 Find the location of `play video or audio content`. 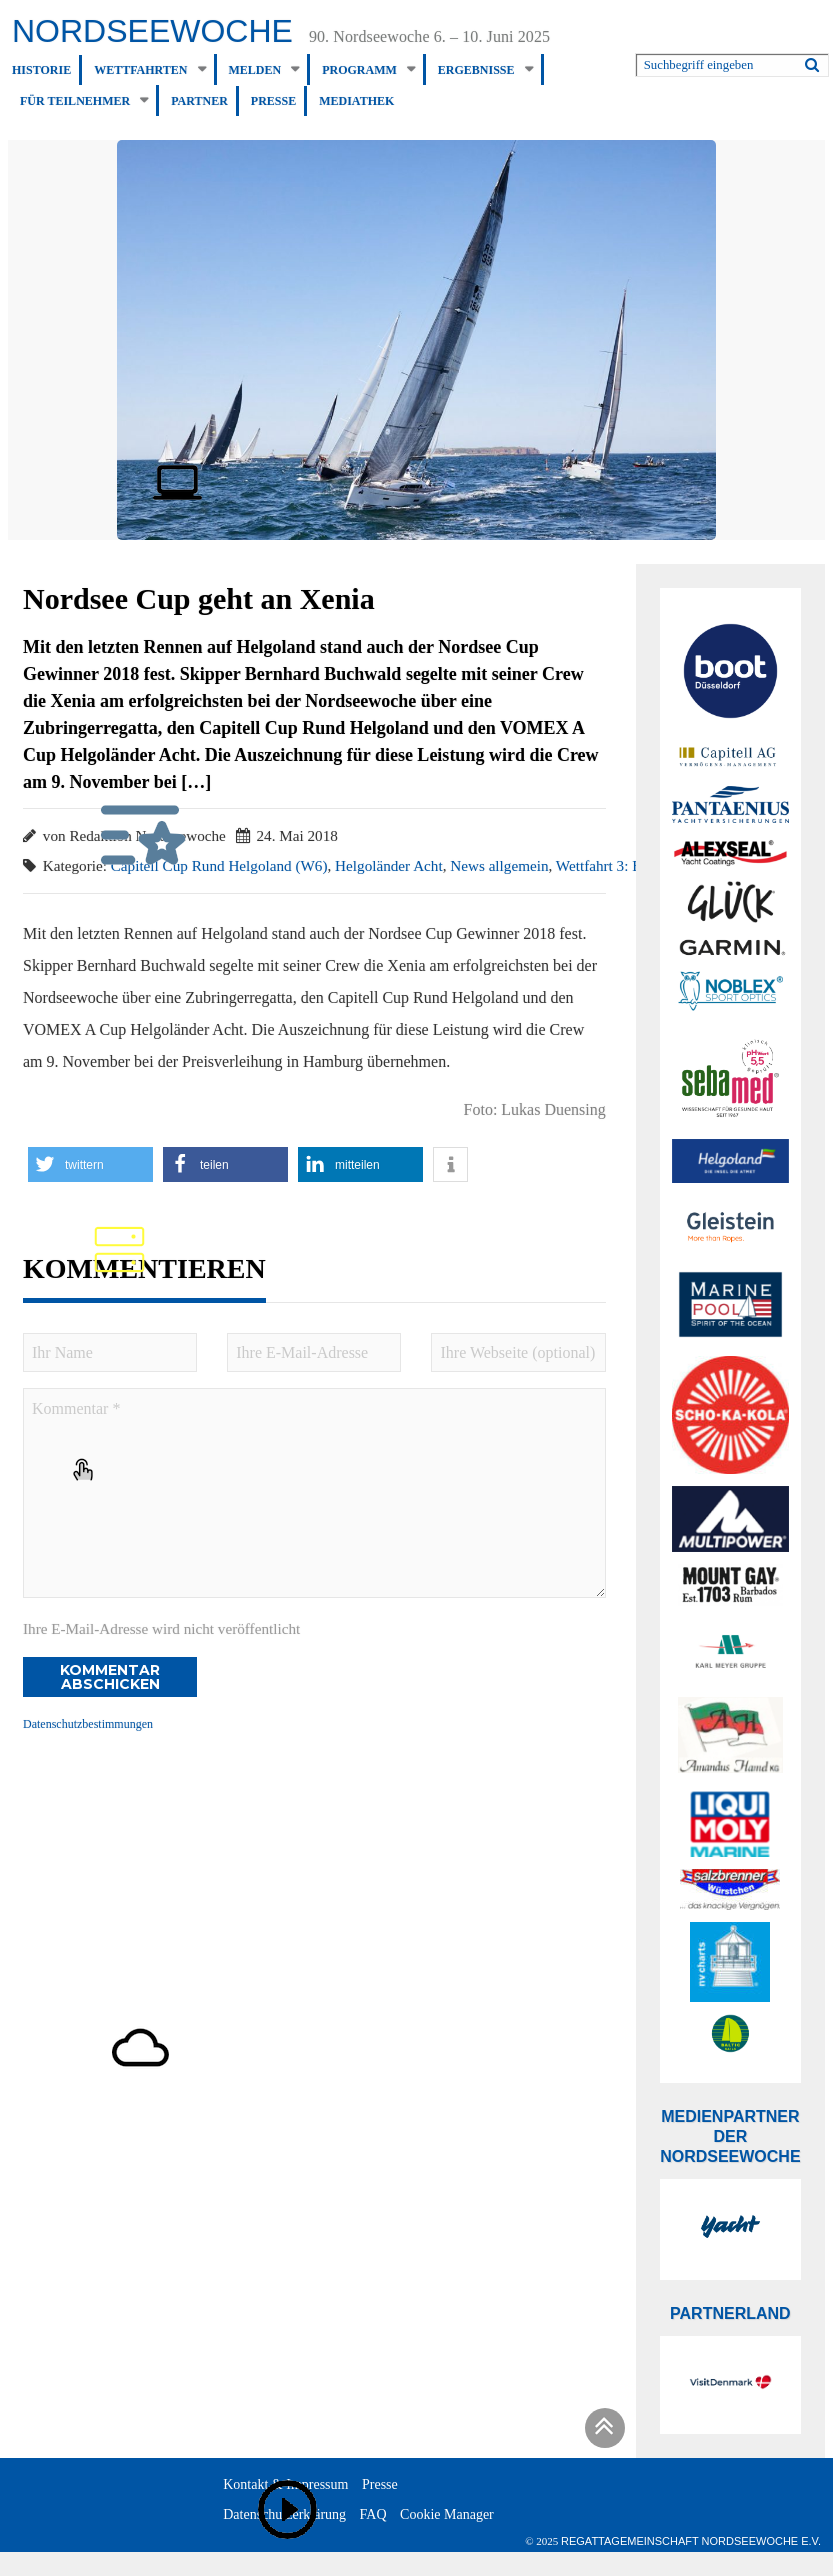

play video or audio content is located at coordinates (287, 2509).